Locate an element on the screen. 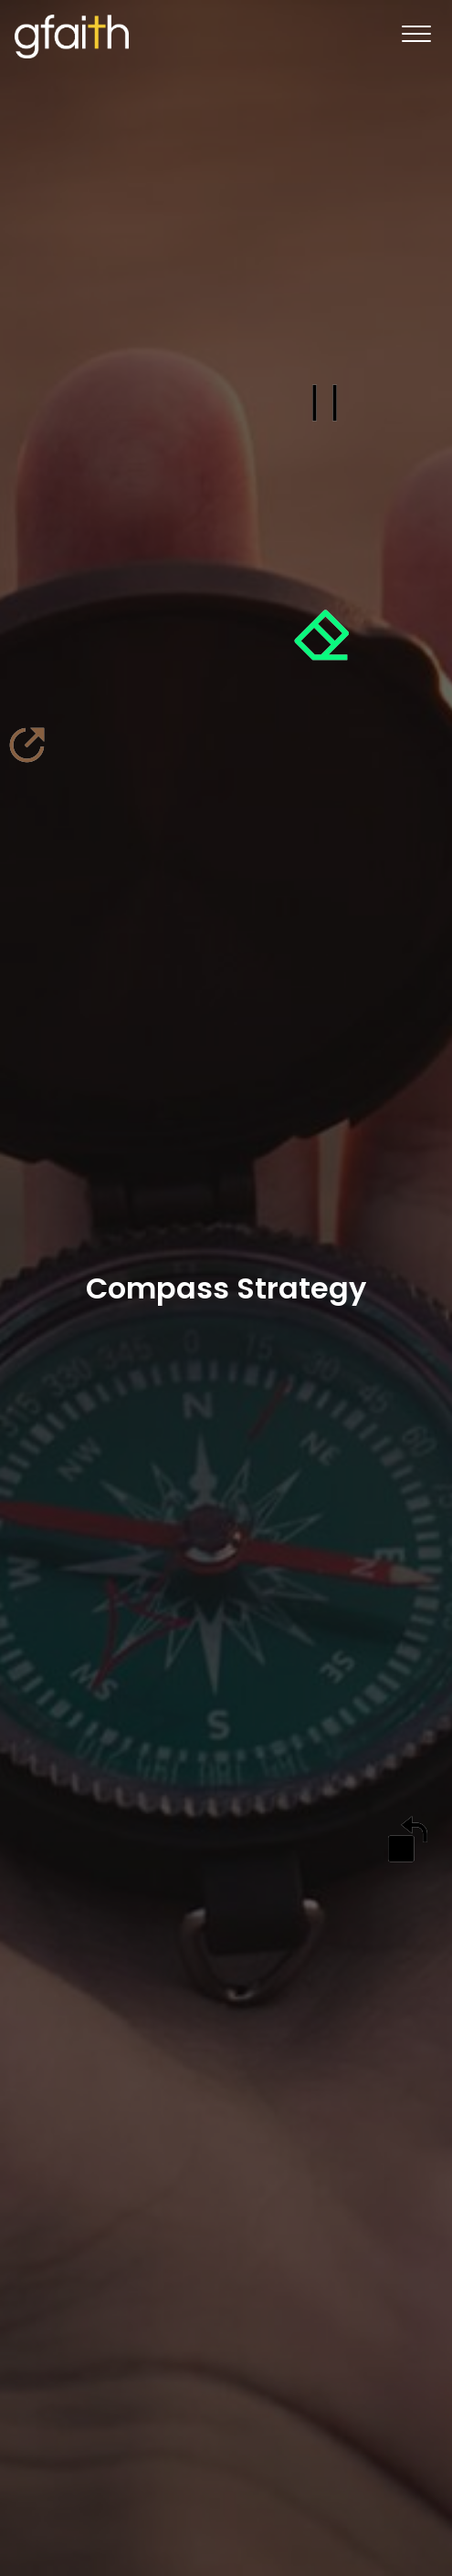 Image resolution: width=452 pixels, height=2576 pixels. erase or delete selected content is located at coordinates (323, 636).